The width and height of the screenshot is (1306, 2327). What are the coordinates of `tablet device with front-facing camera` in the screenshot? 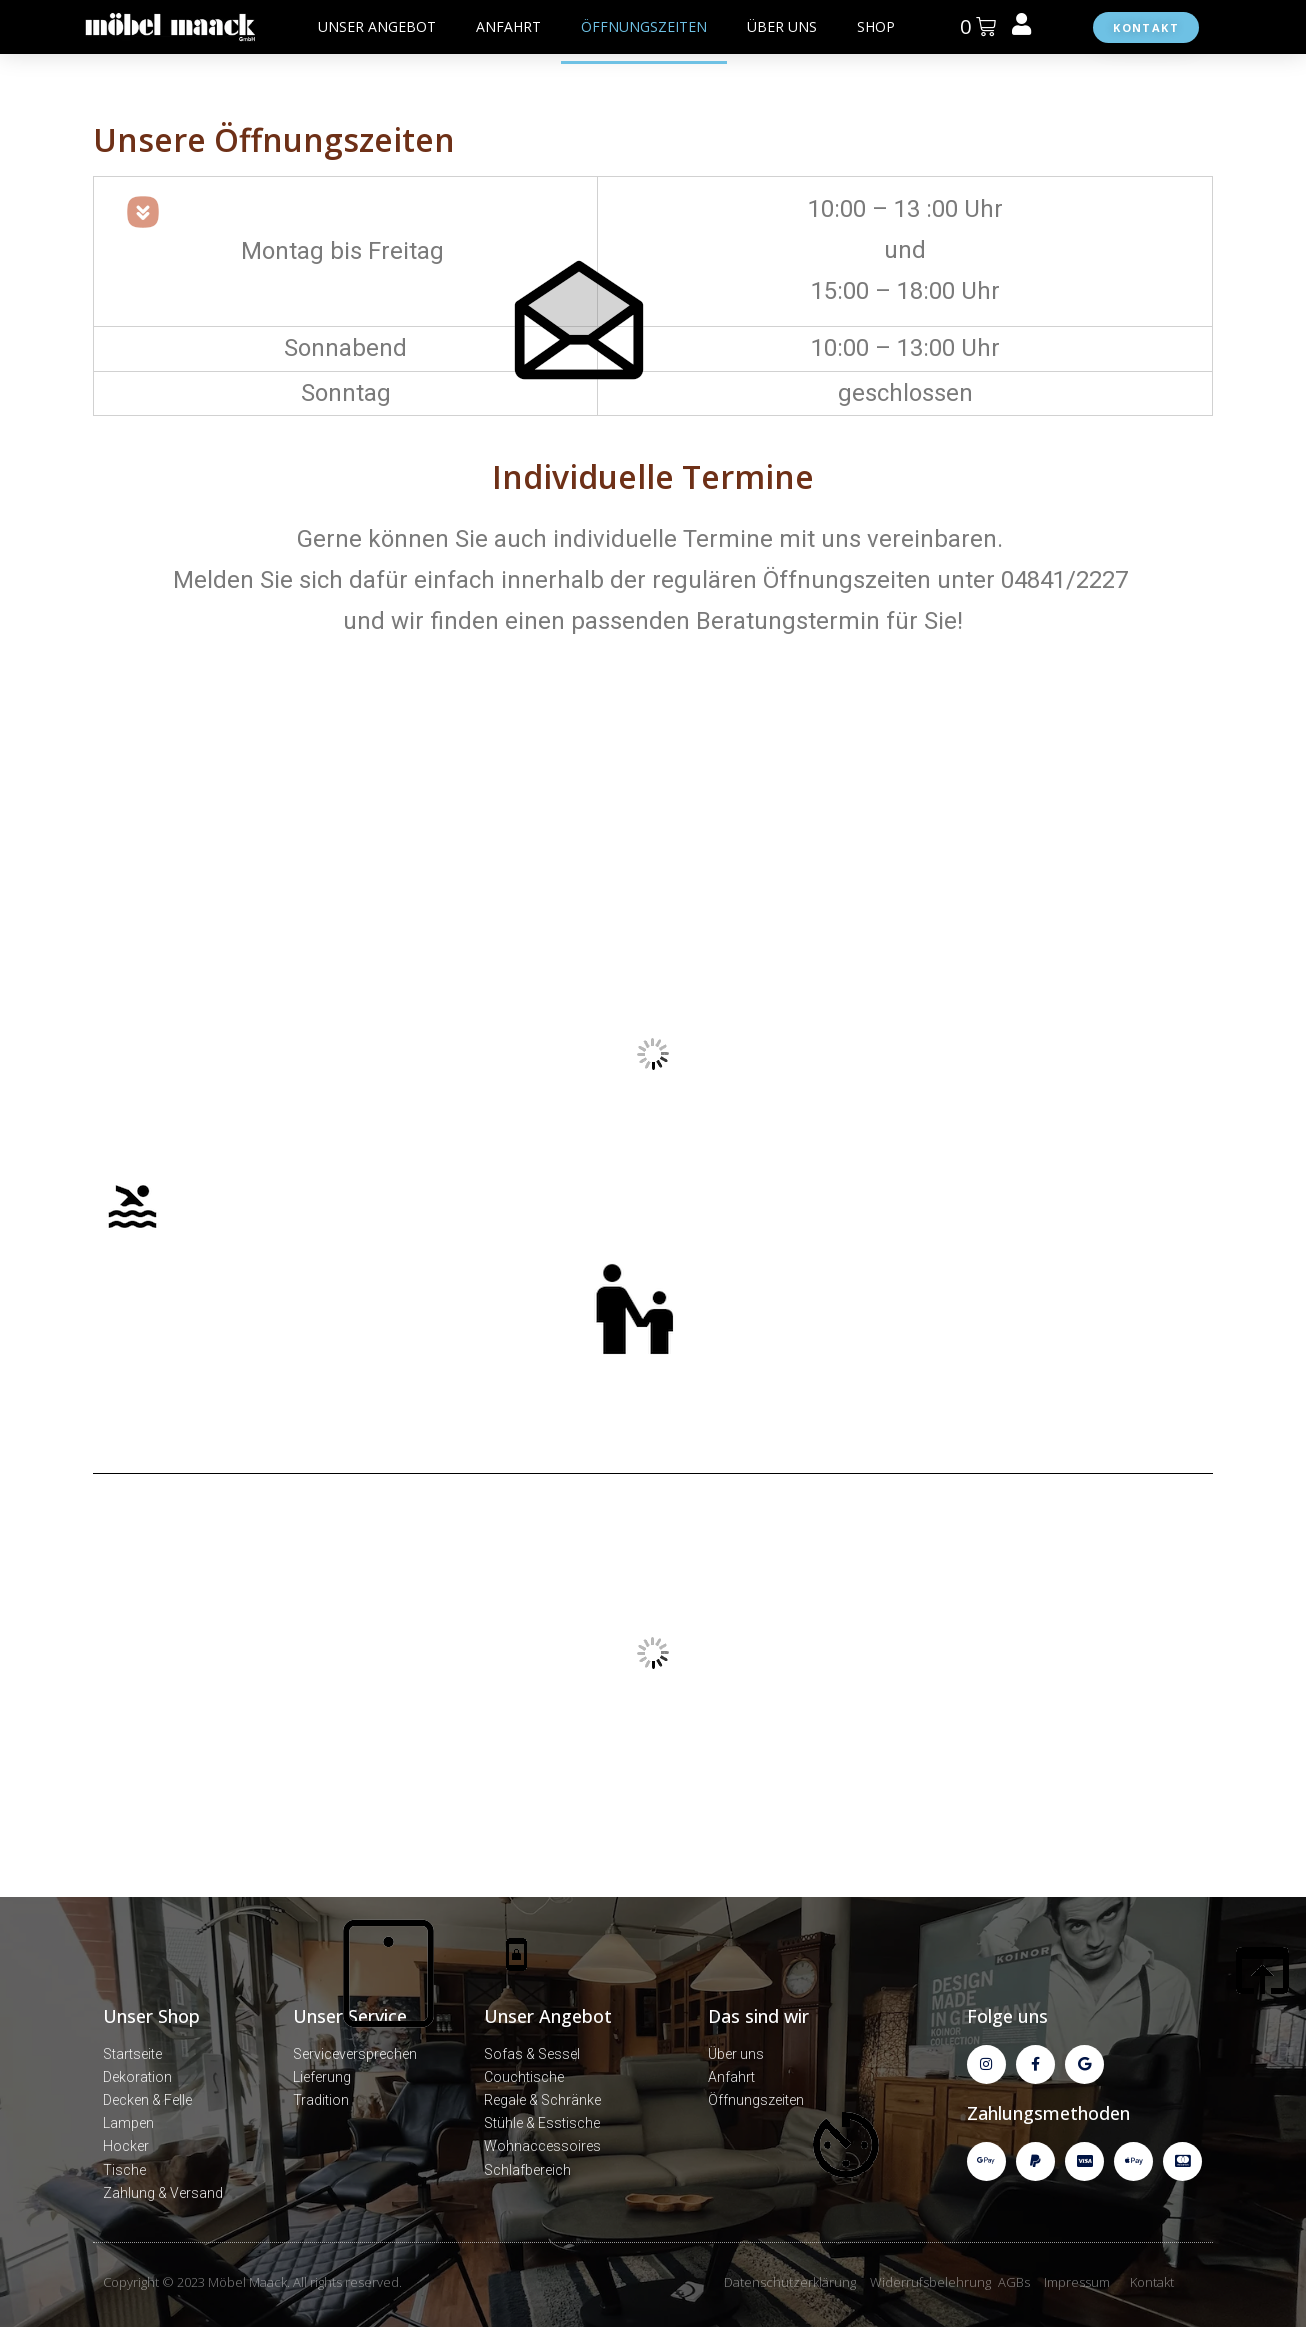 It's located at (388, 1973).